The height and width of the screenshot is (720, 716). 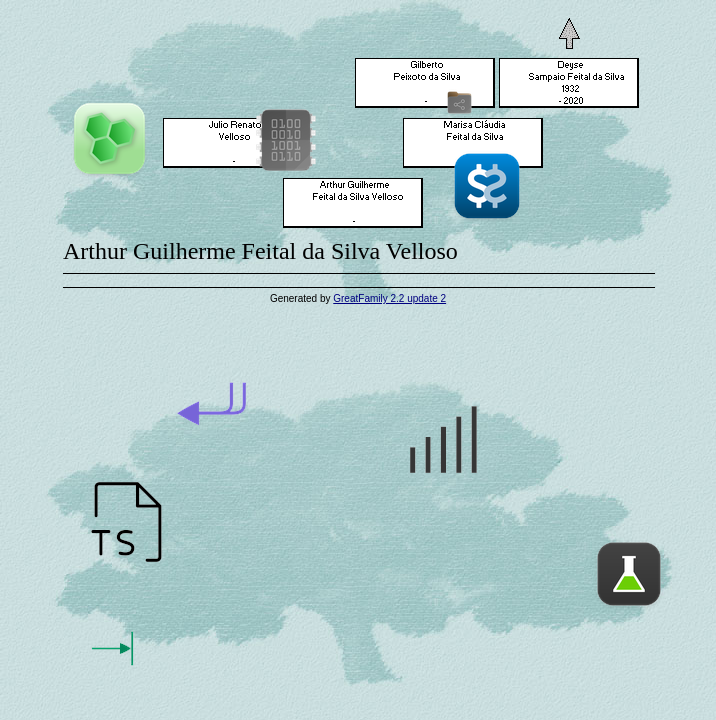 I want to click on mobile network signal strength indicator, so click(x=446, y=437).